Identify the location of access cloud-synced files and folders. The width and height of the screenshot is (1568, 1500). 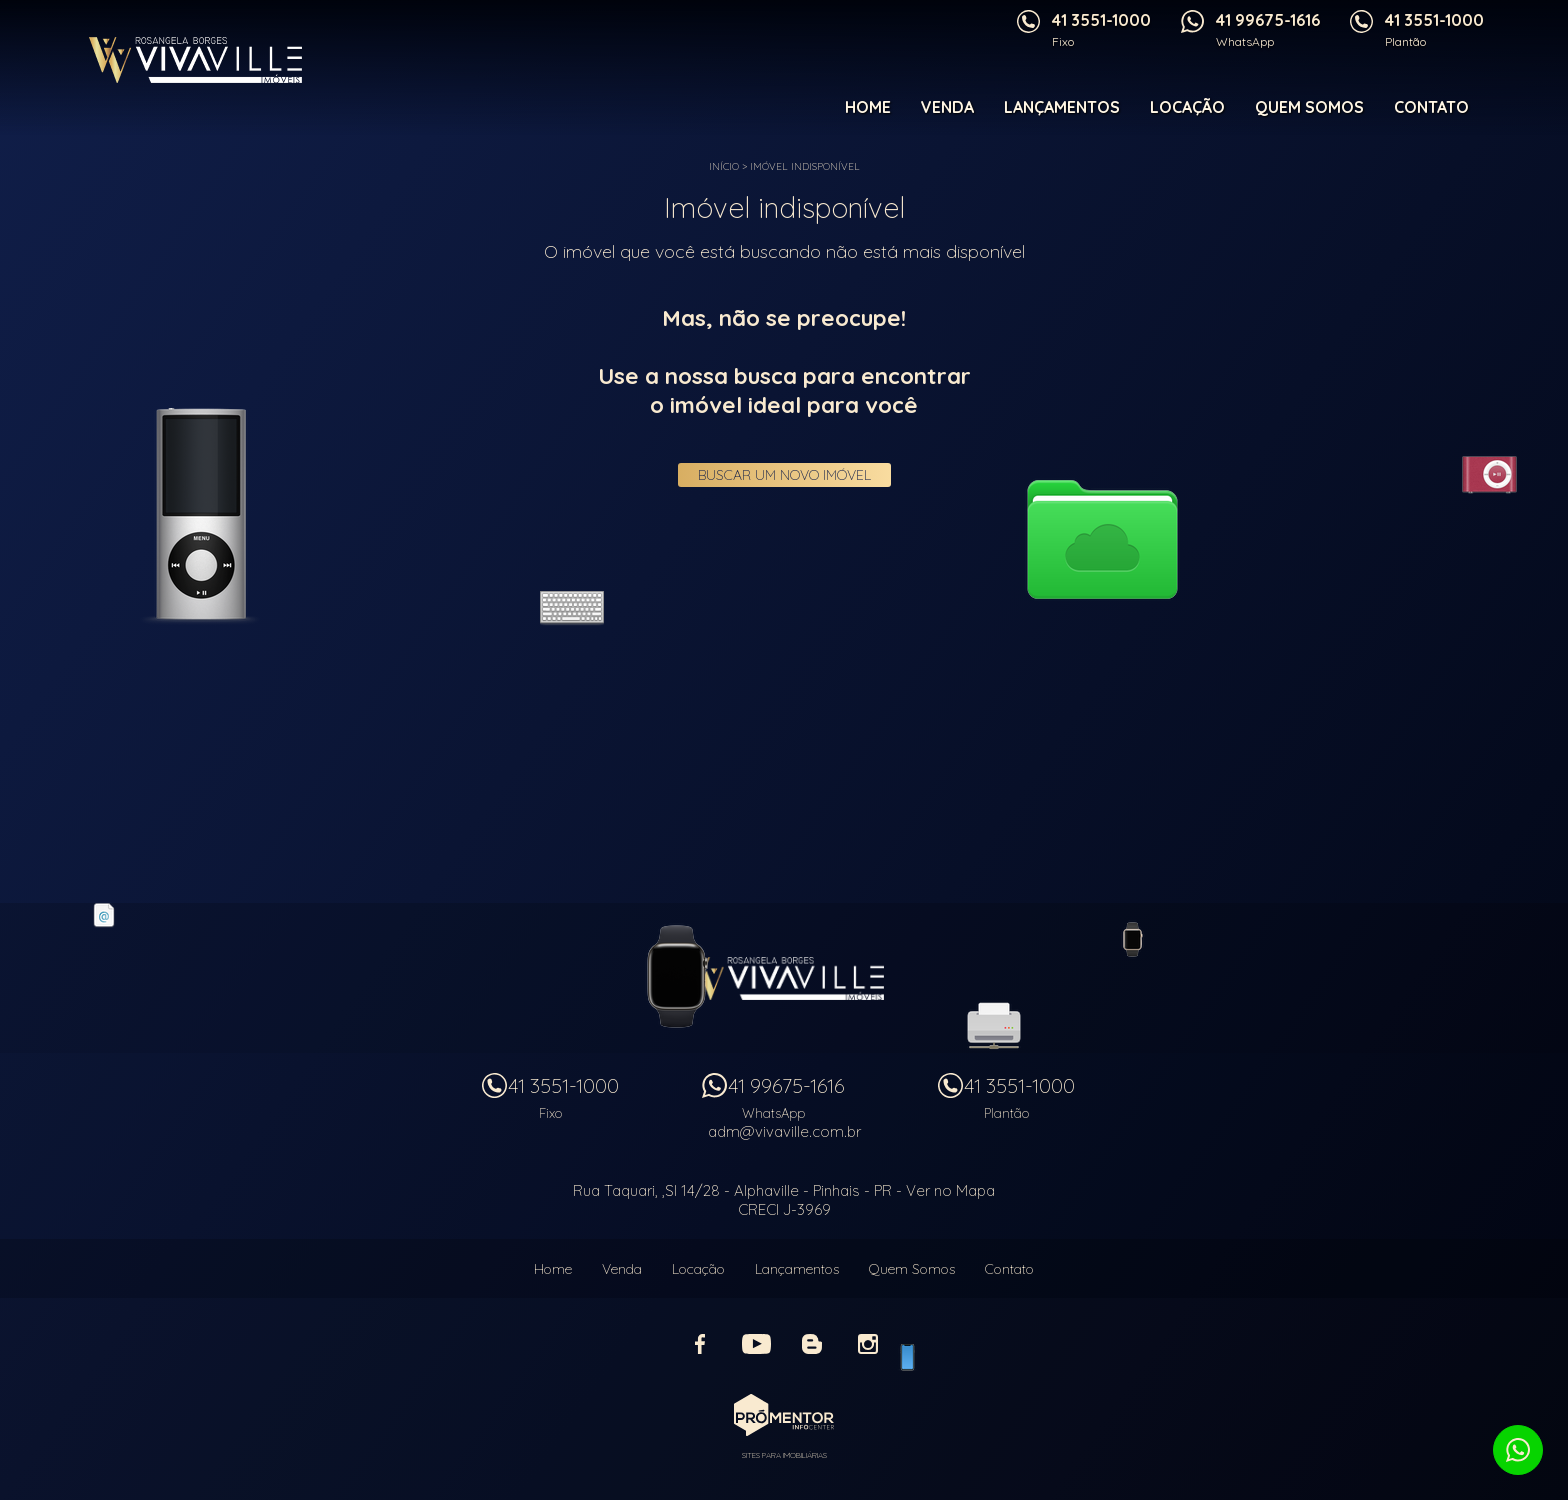
(1102, 539).